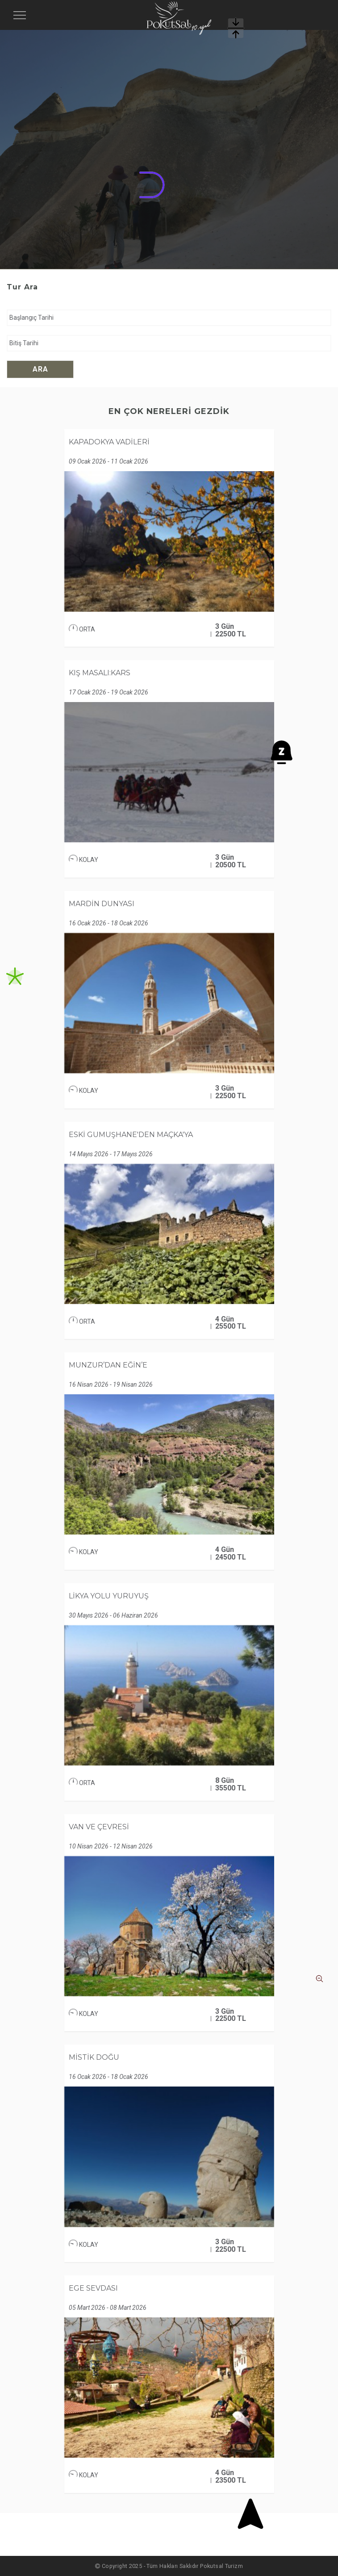 The height and width of the screenshot is (2576, 338). I want to click on mute notifications or enable do not disturb mode, so click(281, 752).